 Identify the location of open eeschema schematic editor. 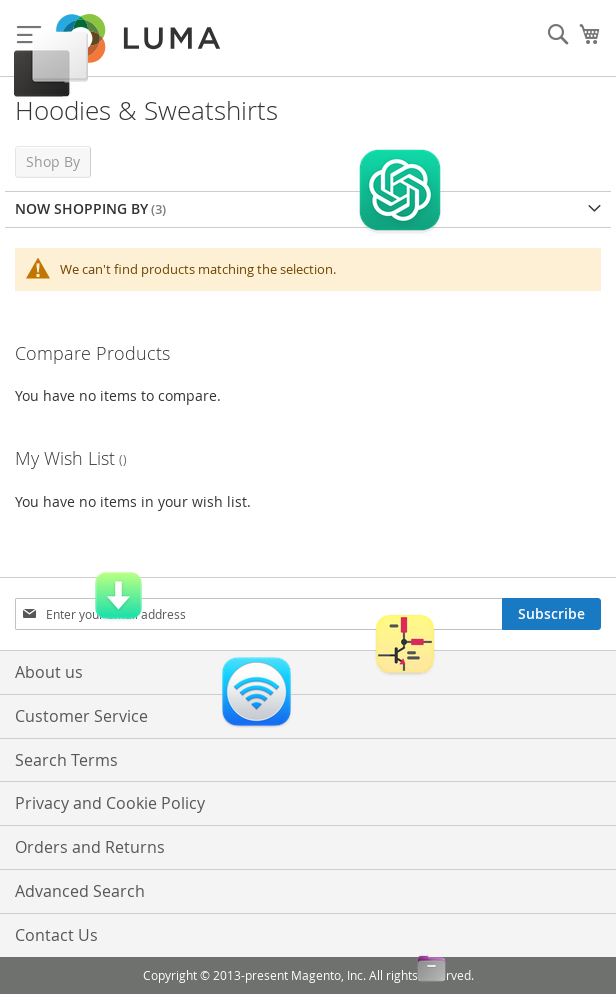
(405, 644).